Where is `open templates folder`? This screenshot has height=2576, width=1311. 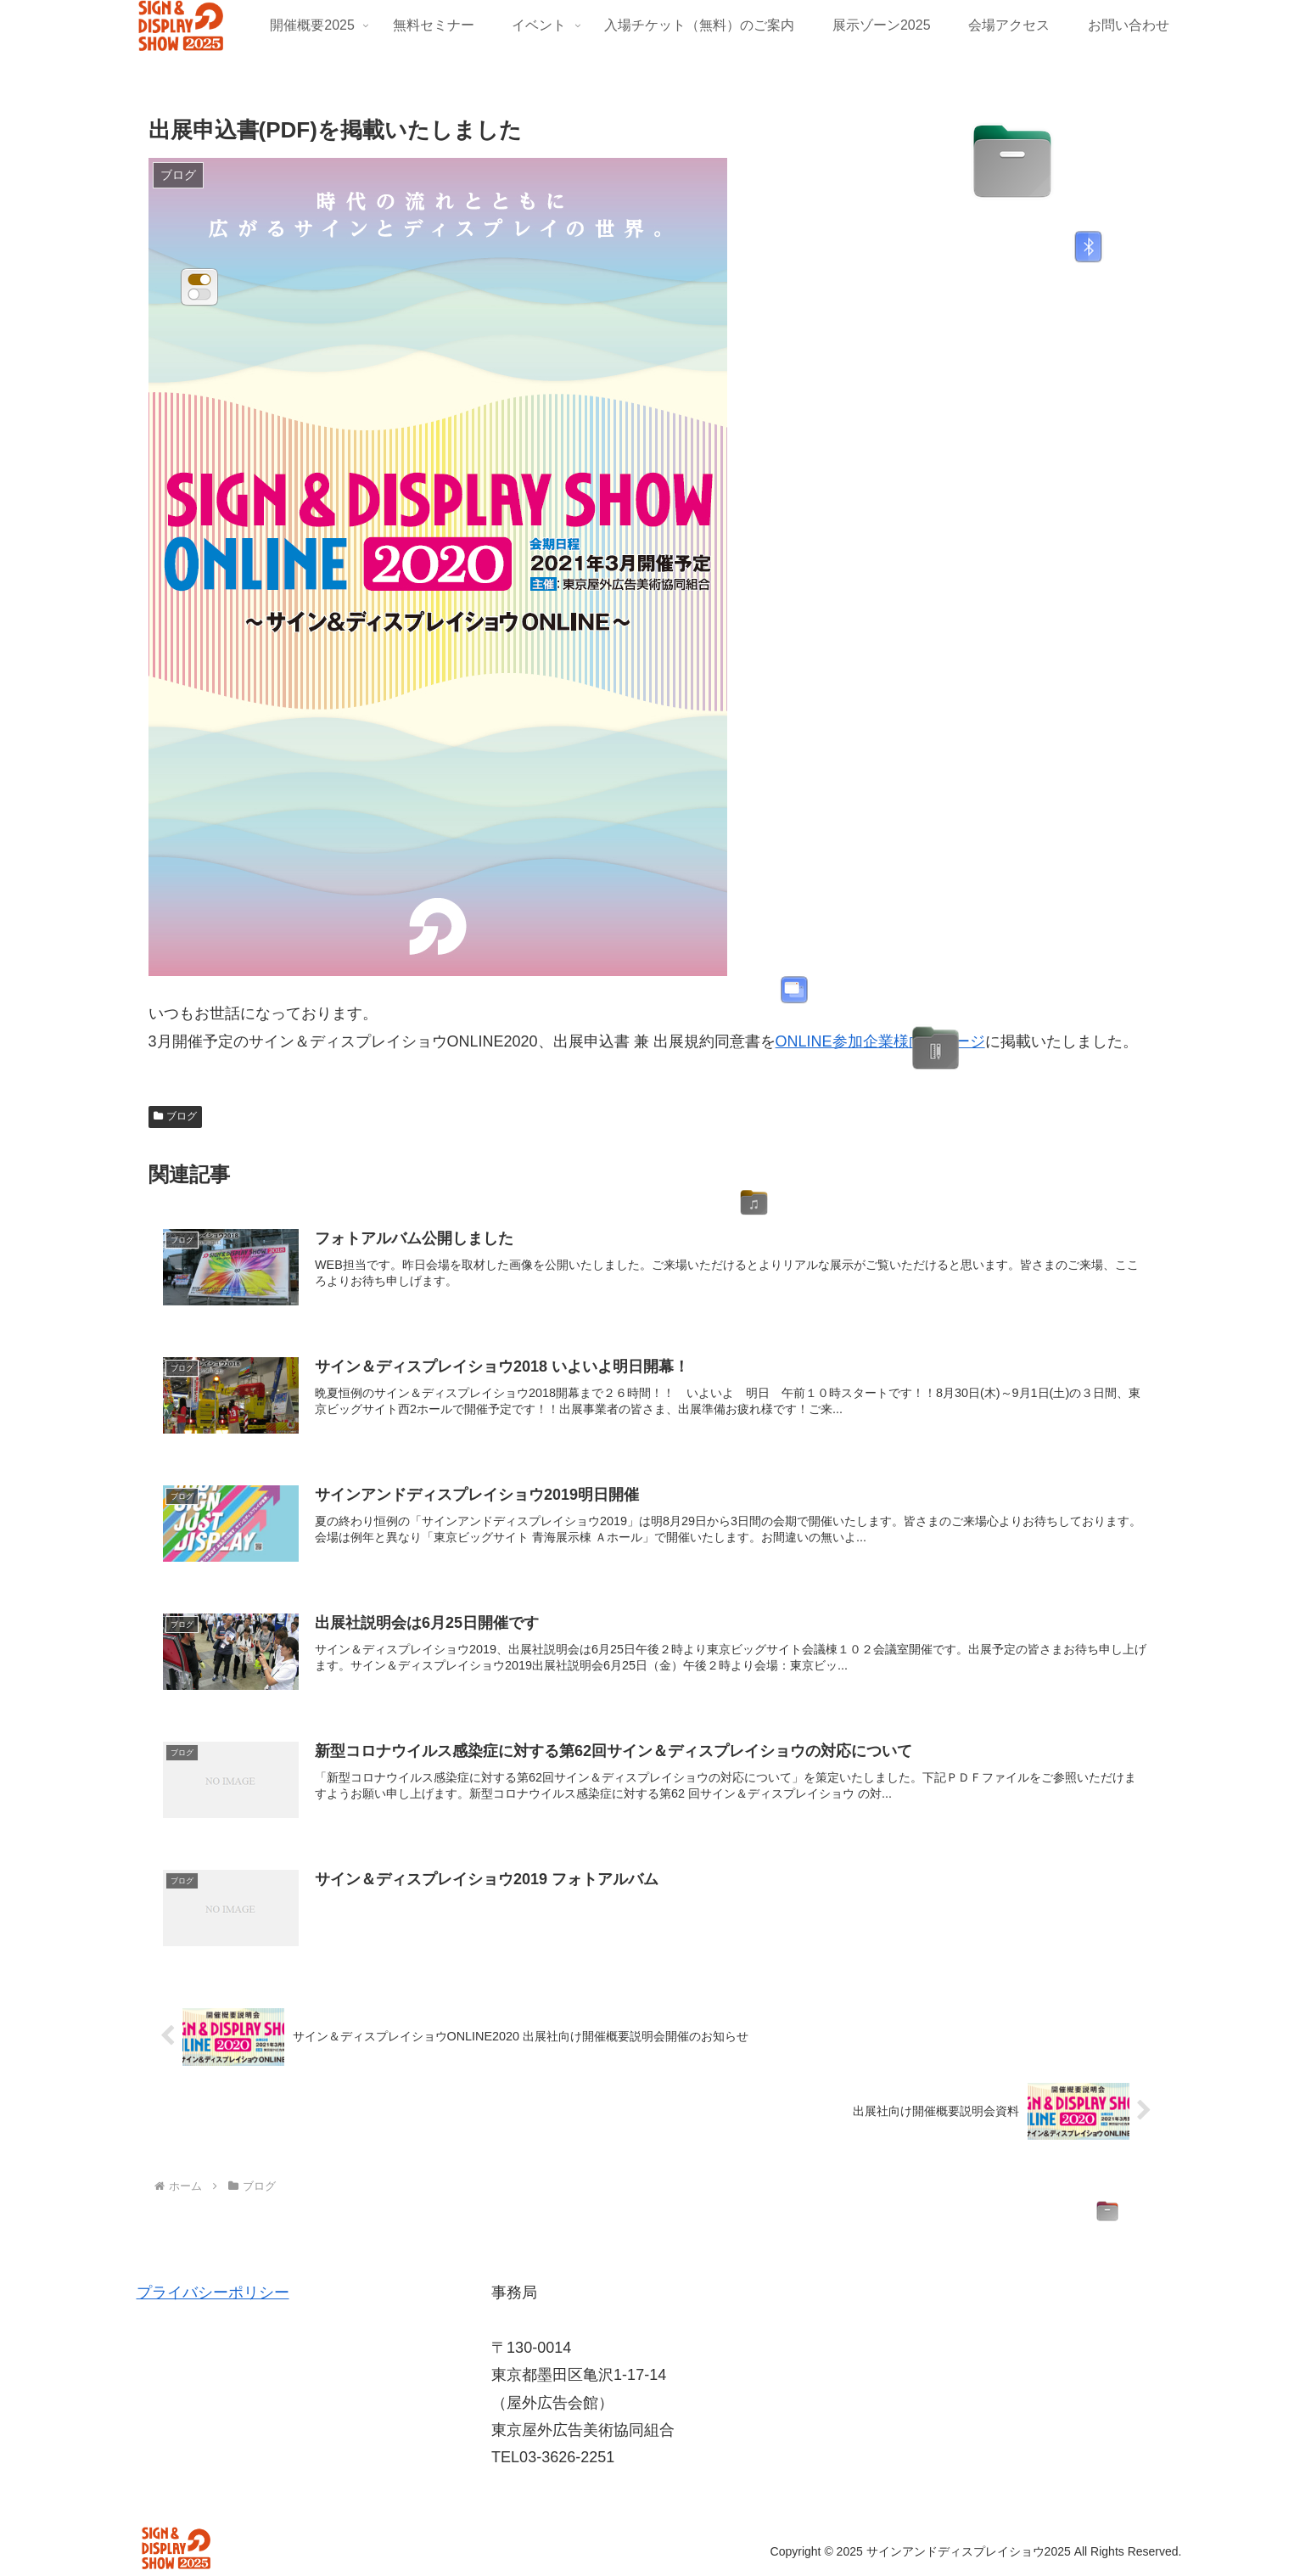 open templates folder is located at coordinates (935, 1047).